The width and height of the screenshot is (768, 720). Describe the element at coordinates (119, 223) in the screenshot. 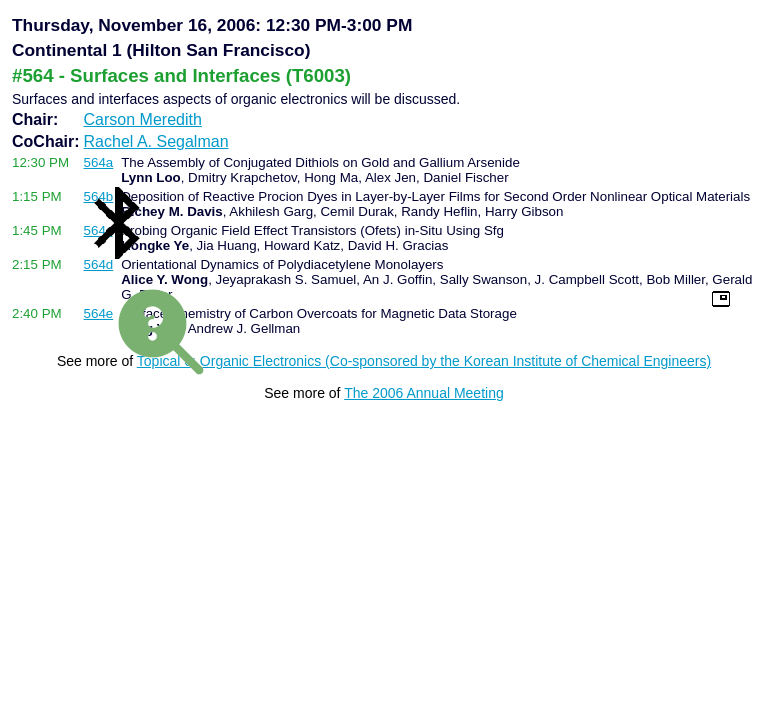

I see `toggle bluetooth connectivity` at that location.